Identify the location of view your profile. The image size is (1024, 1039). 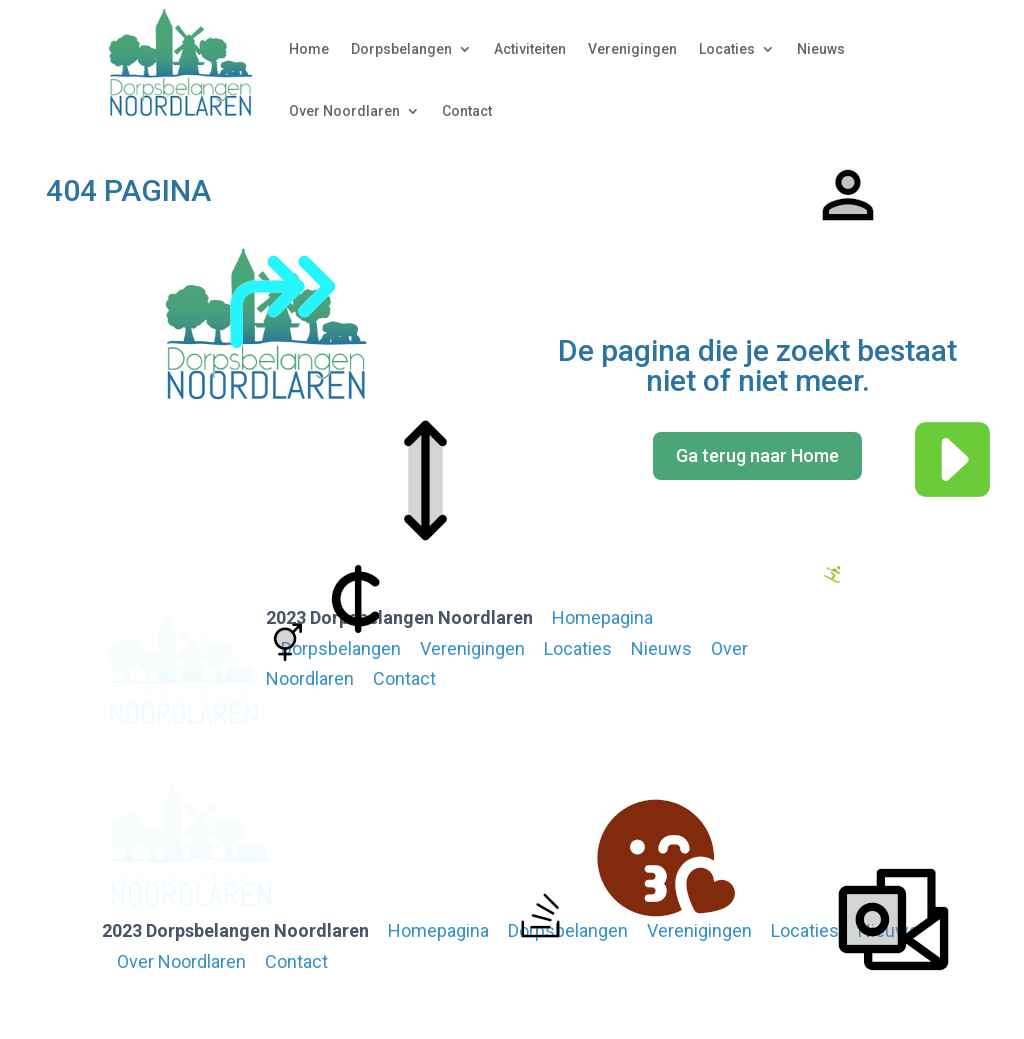
(848, 195).